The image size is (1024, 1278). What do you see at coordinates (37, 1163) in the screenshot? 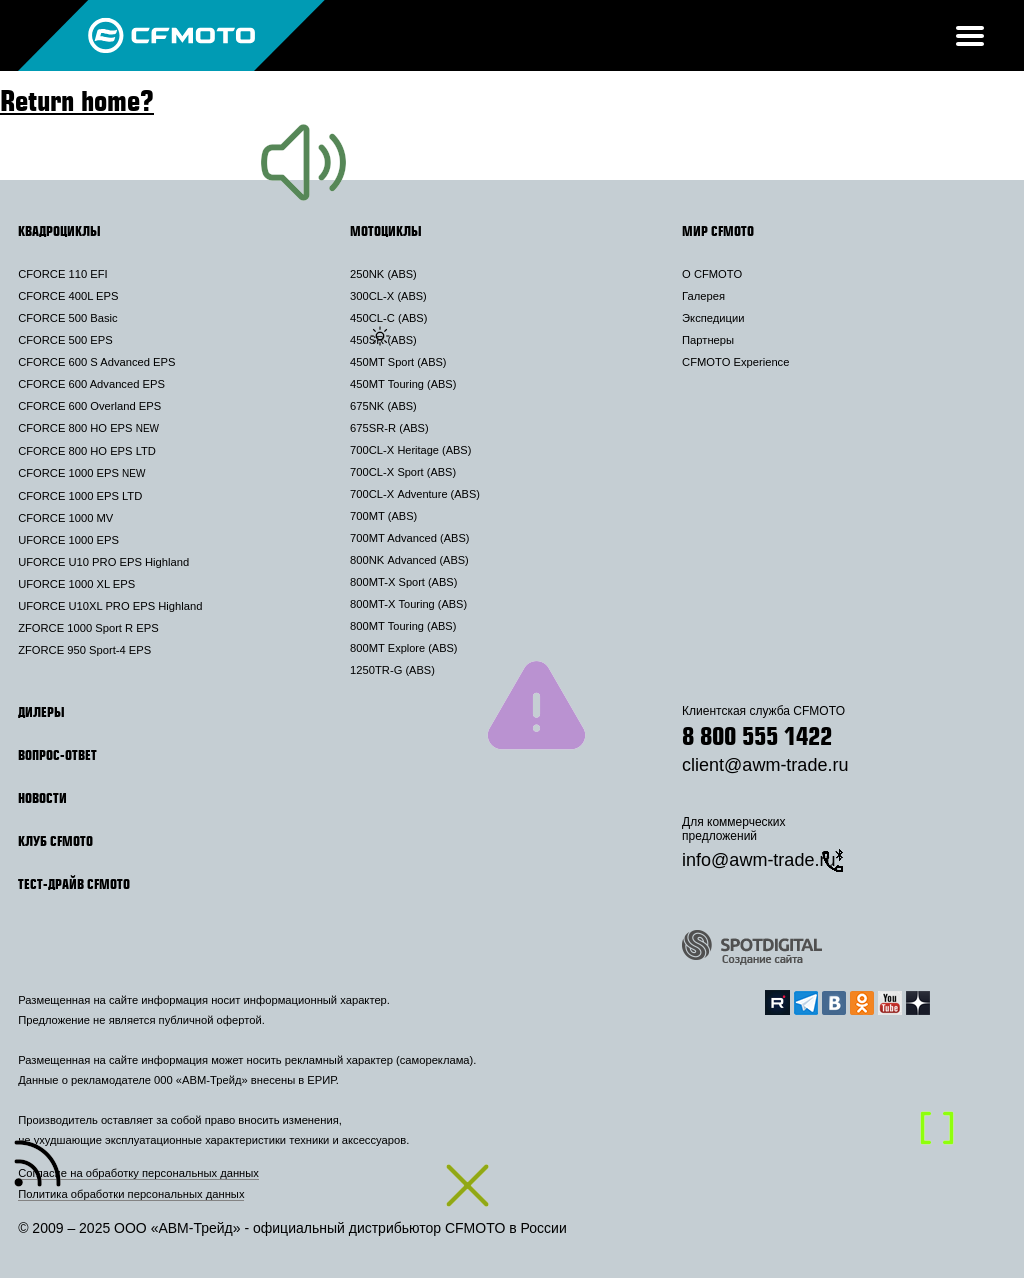
I see `subscribe to RSS feed` at bounding box center [37, 1163].